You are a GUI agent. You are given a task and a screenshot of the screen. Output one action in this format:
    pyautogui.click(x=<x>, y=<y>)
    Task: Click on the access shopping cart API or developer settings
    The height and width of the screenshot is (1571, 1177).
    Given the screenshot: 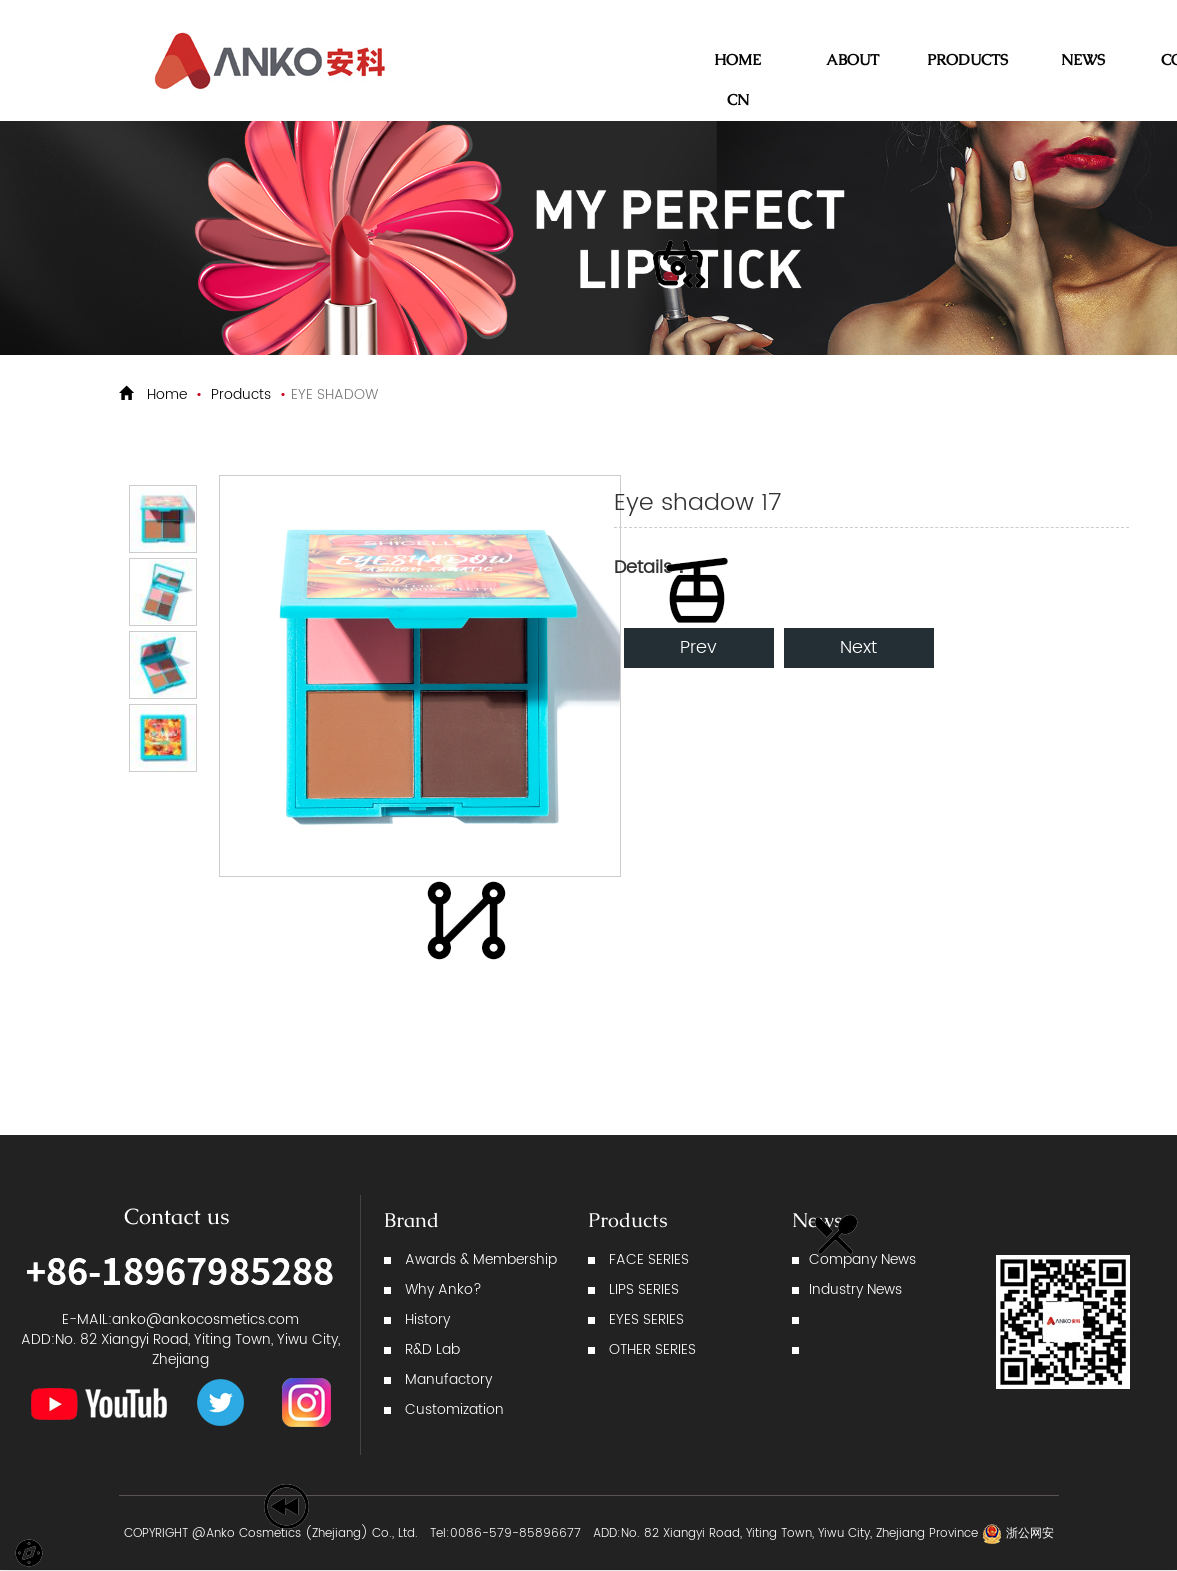 What is the action you would take?
    pyautogui.click(x=678, y=263)
    